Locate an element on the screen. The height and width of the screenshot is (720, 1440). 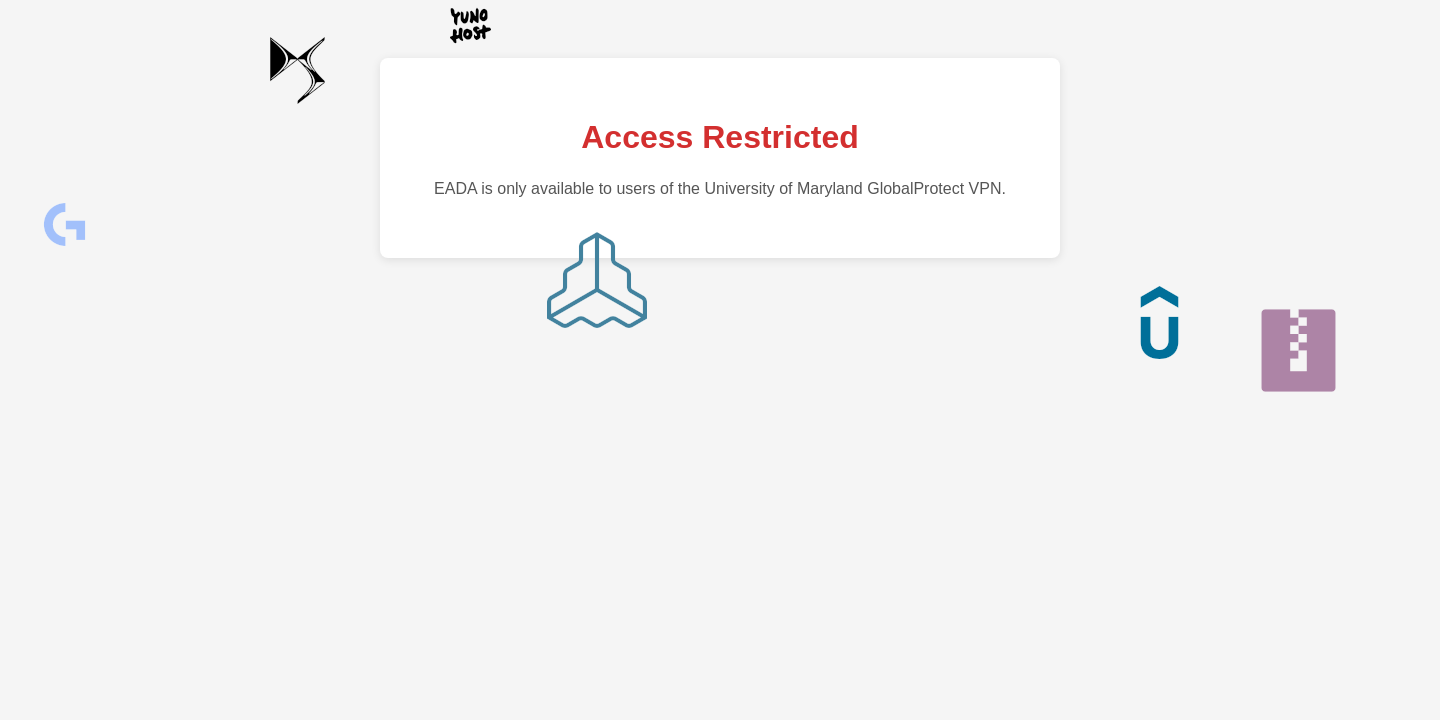
yunohost self-hosting platform logo is located at coordinates (470, 25).